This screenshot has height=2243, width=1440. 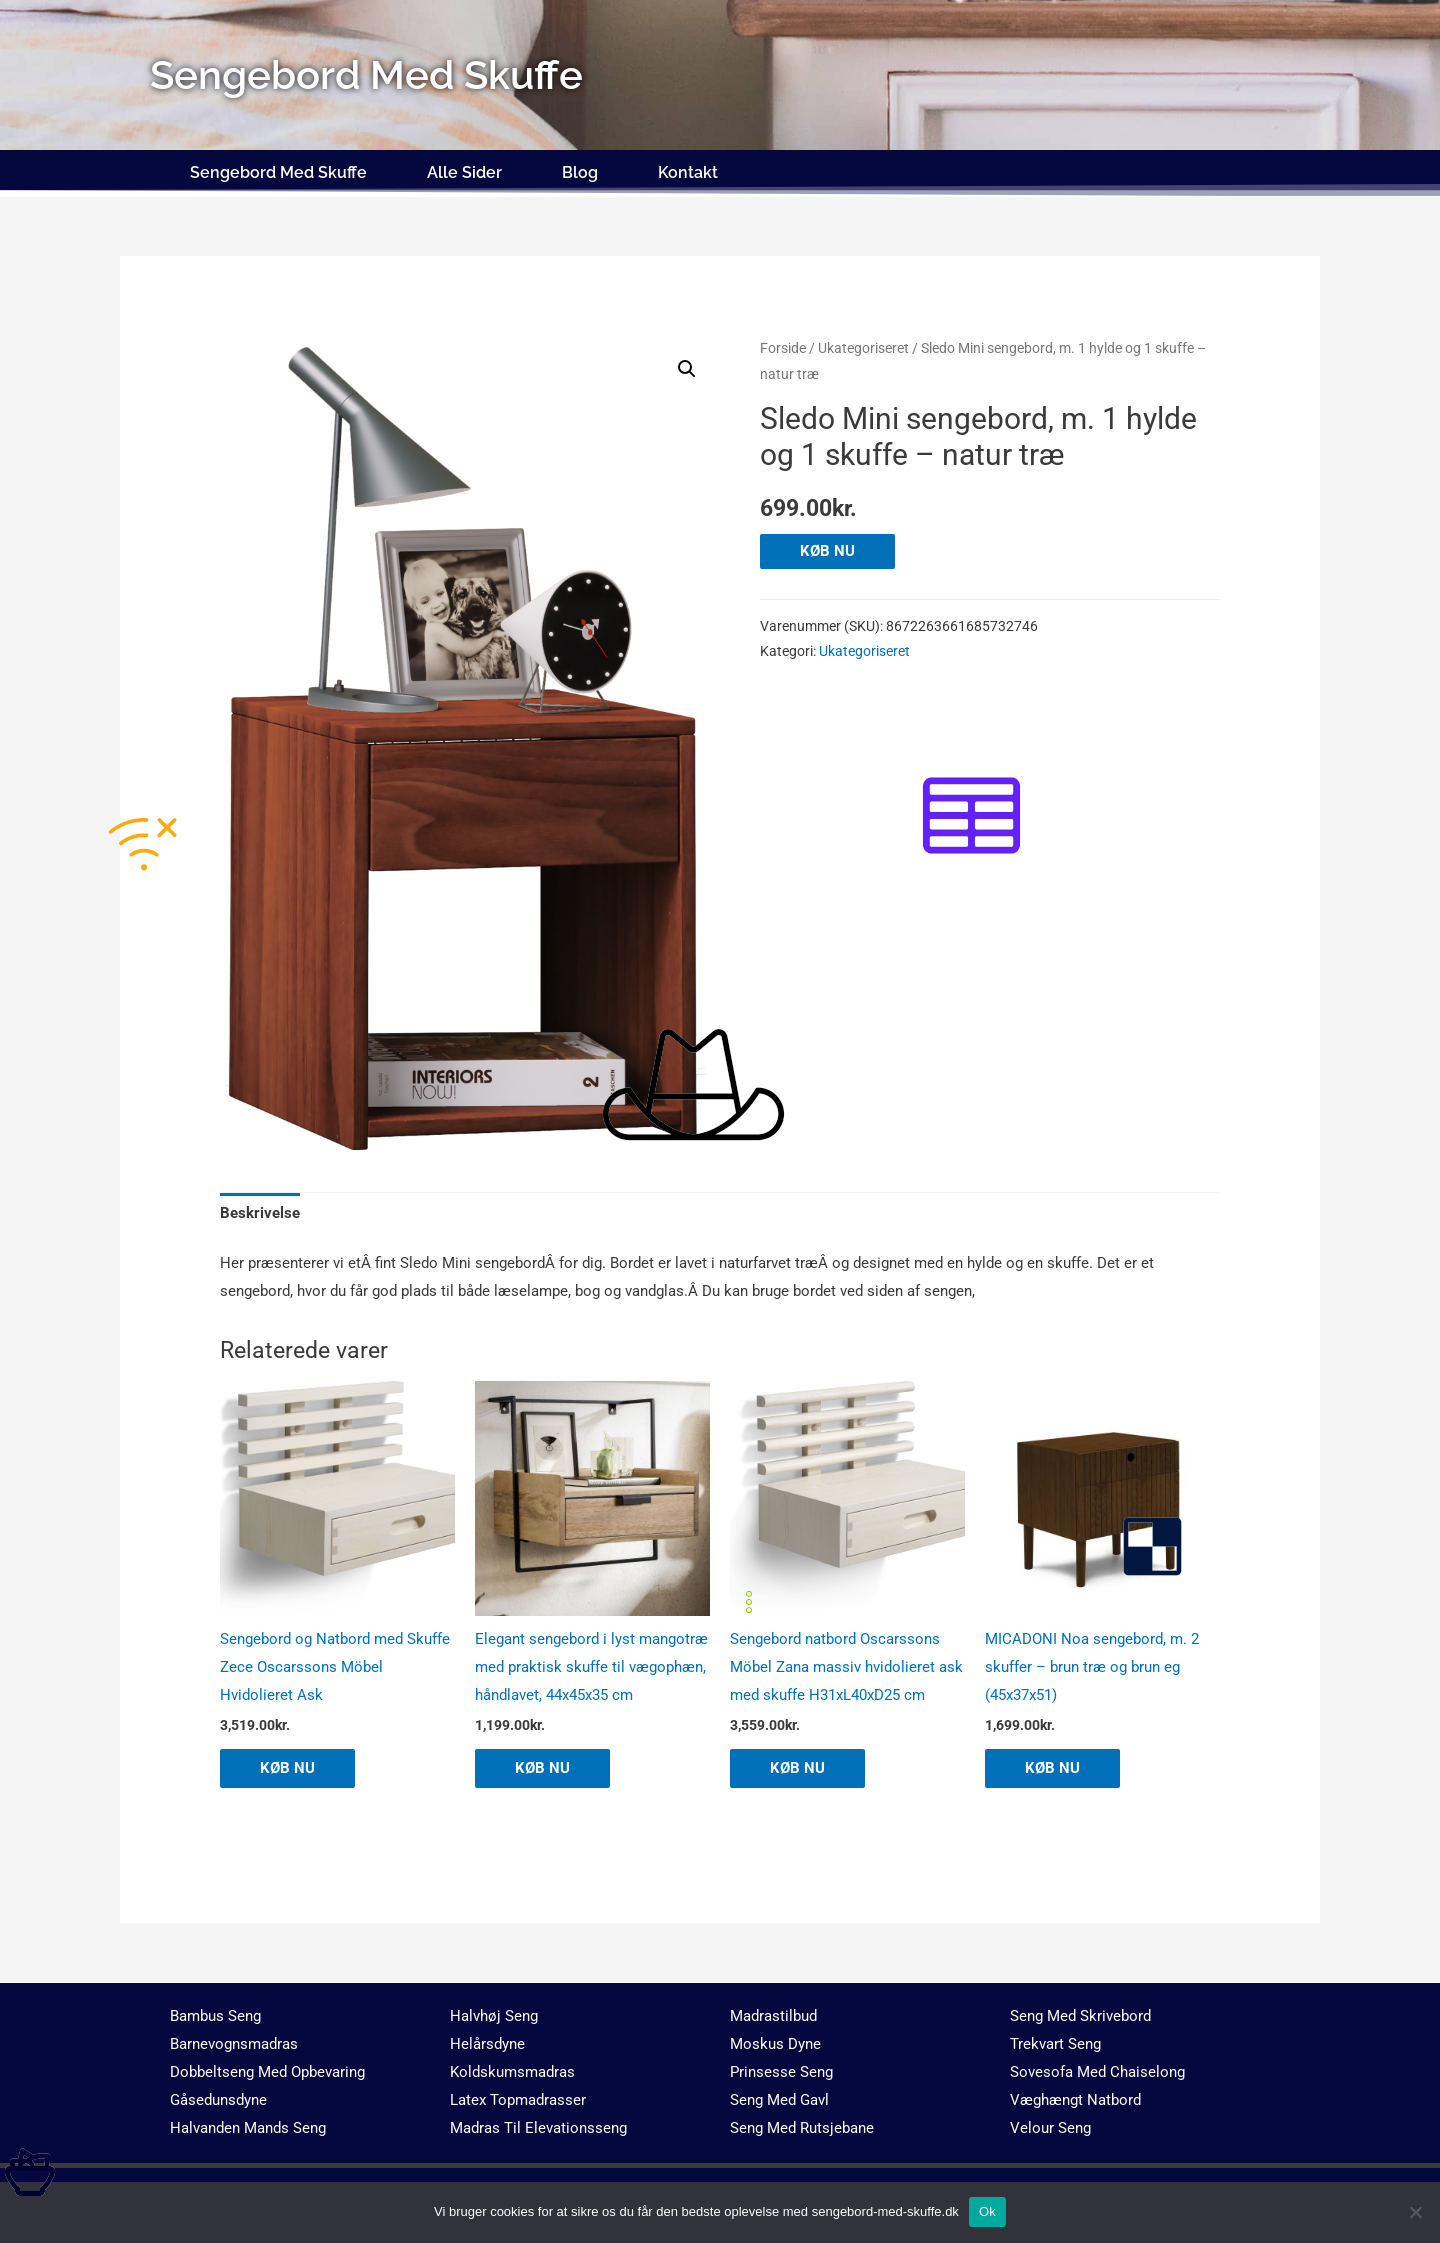 I want to click on indicates transparency in image editing software, so click(x=1152, y=1546).